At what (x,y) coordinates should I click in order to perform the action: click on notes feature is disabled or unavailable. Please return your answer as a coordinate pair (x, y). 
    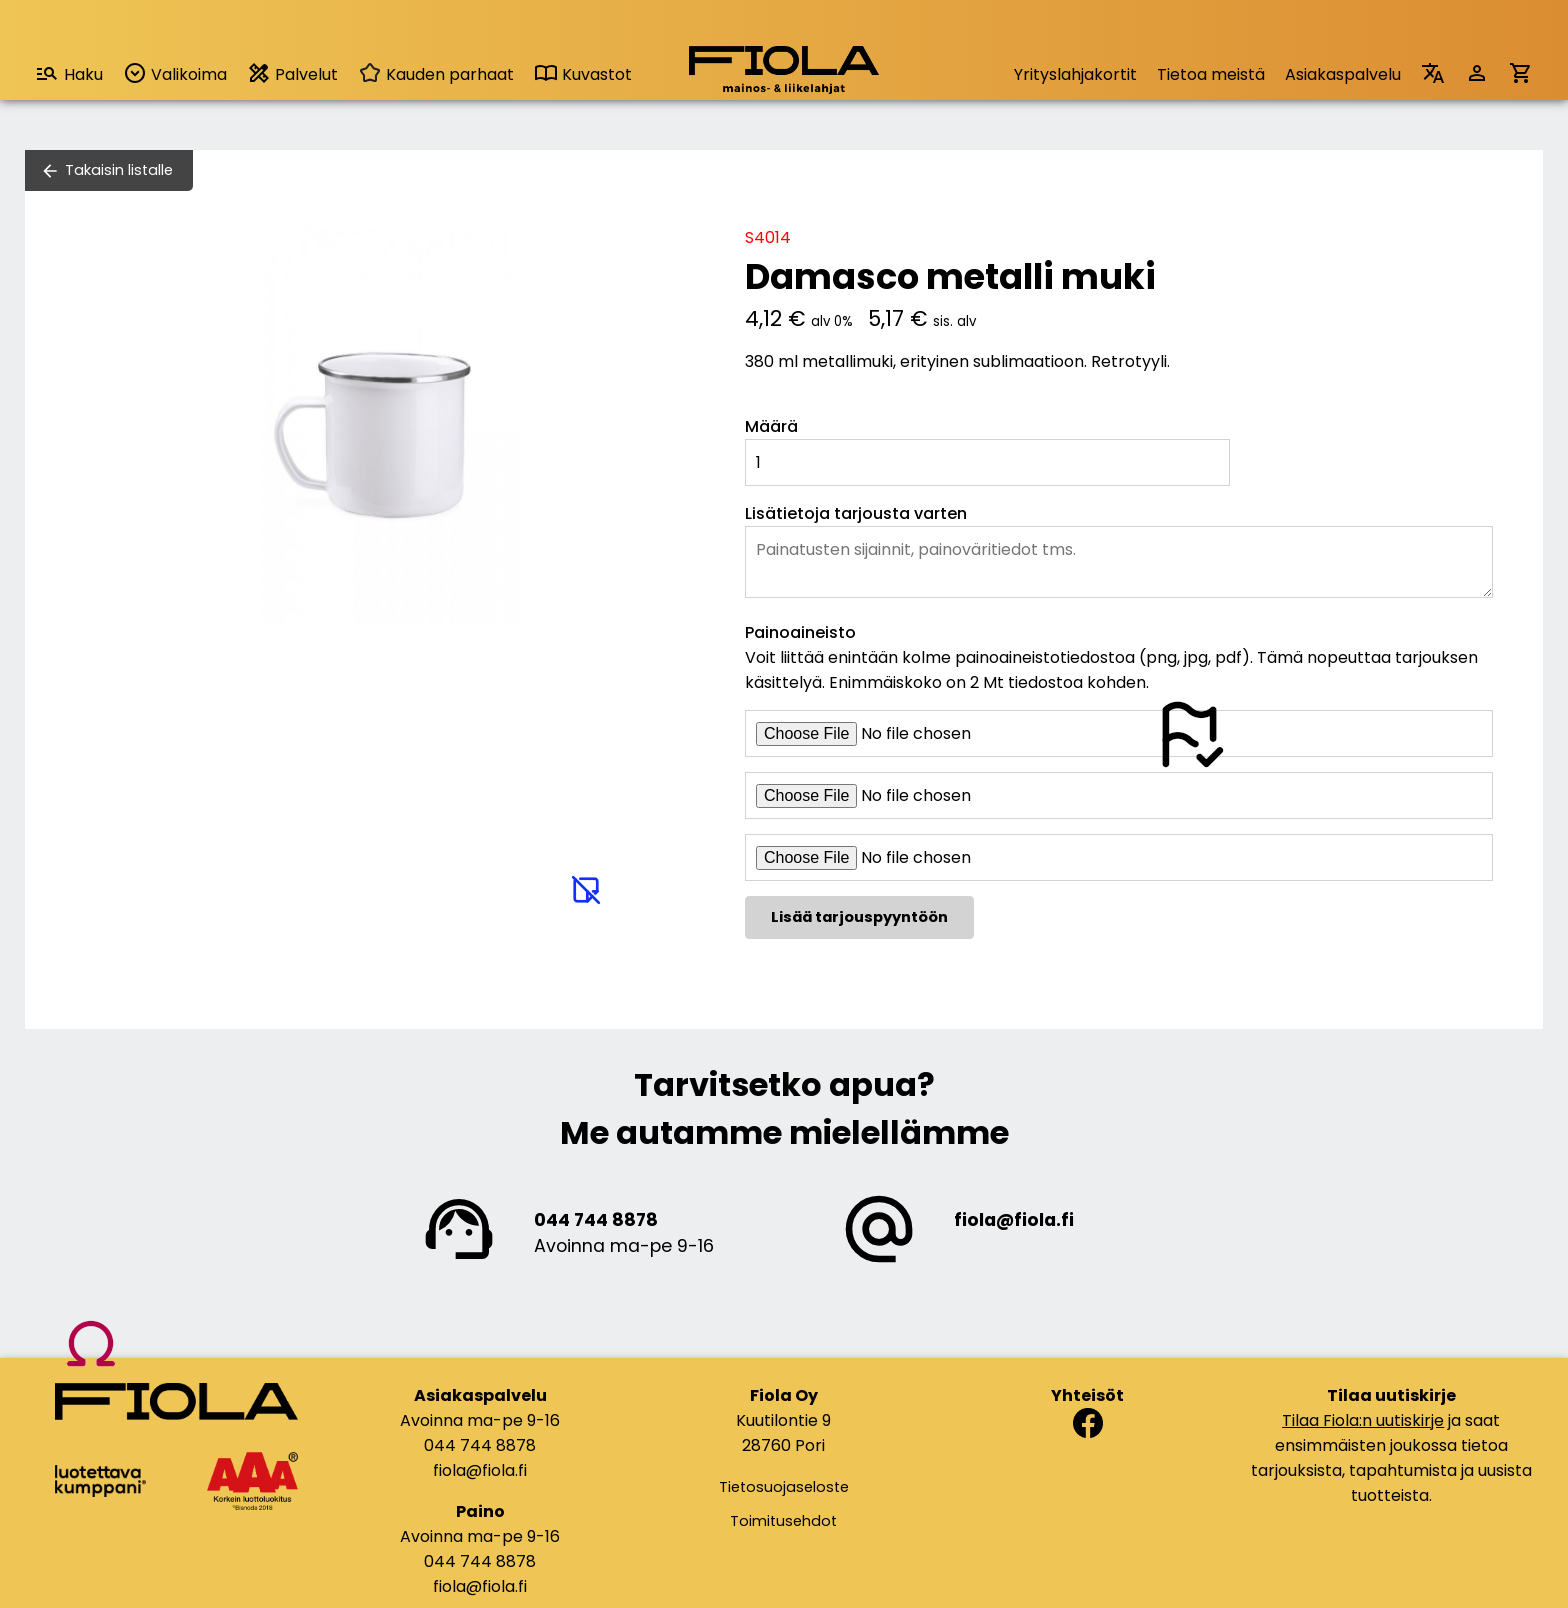
    Looking at the image, I should click on (586, 890).